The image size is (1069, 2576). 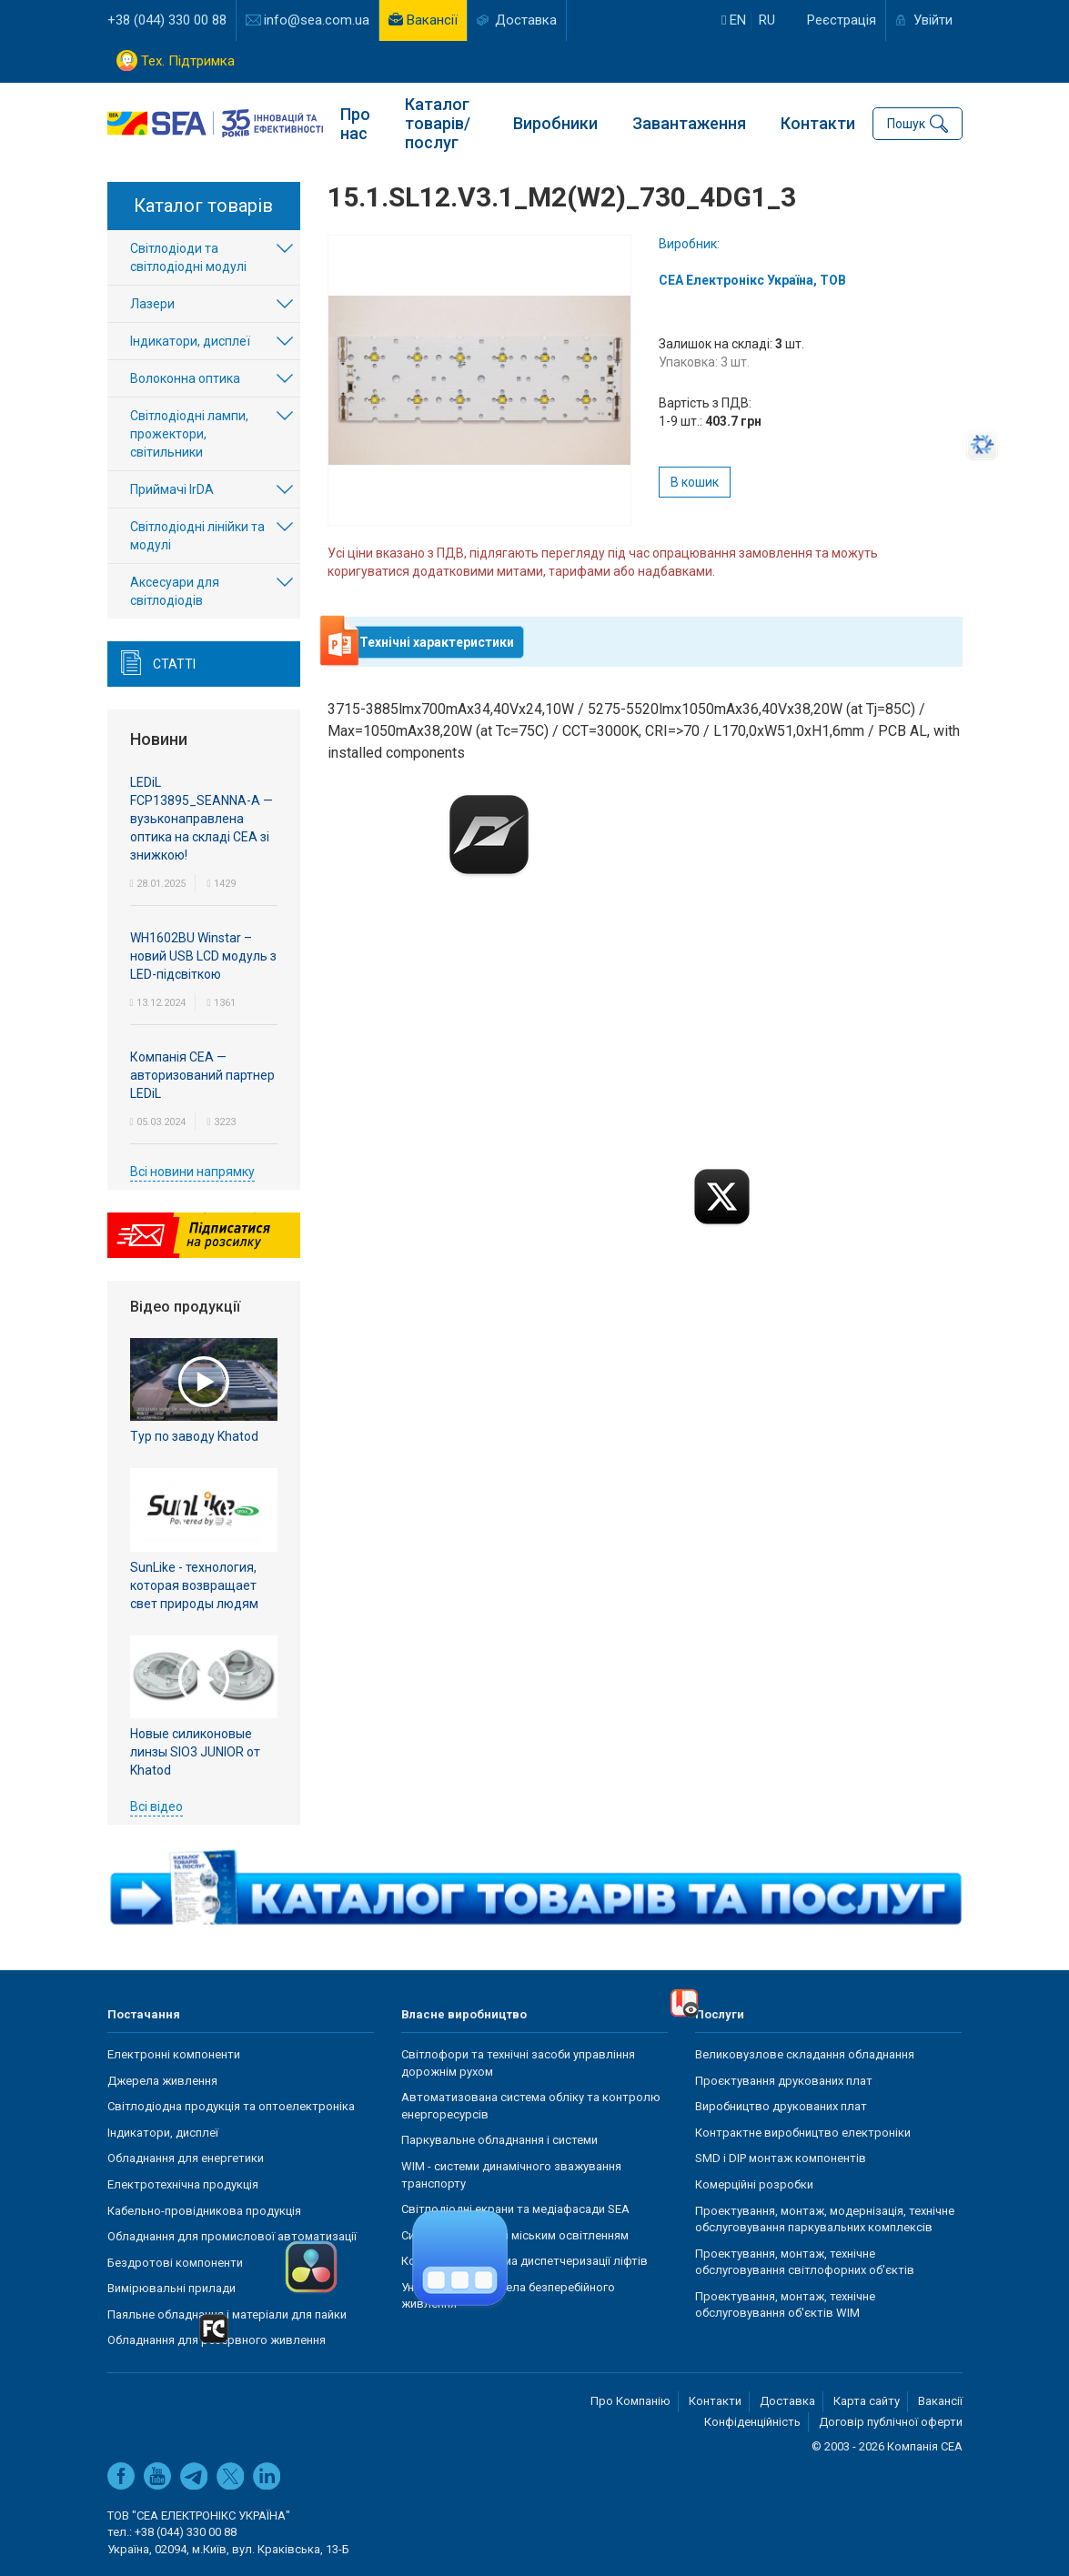 I want to click on launch Far Cry game, so click(x=214, y=2329).